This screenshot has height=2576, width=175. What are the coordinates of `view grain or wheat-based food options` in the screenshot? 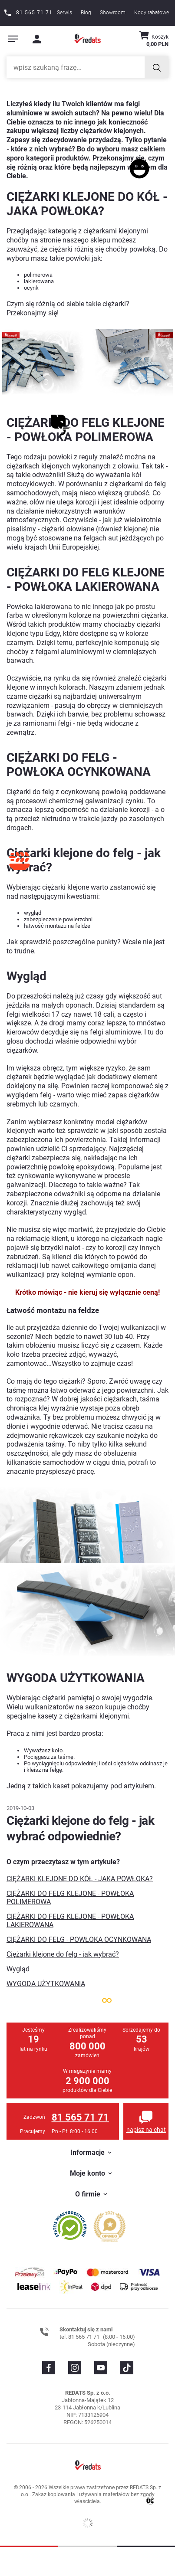 It's located at (20, 861).